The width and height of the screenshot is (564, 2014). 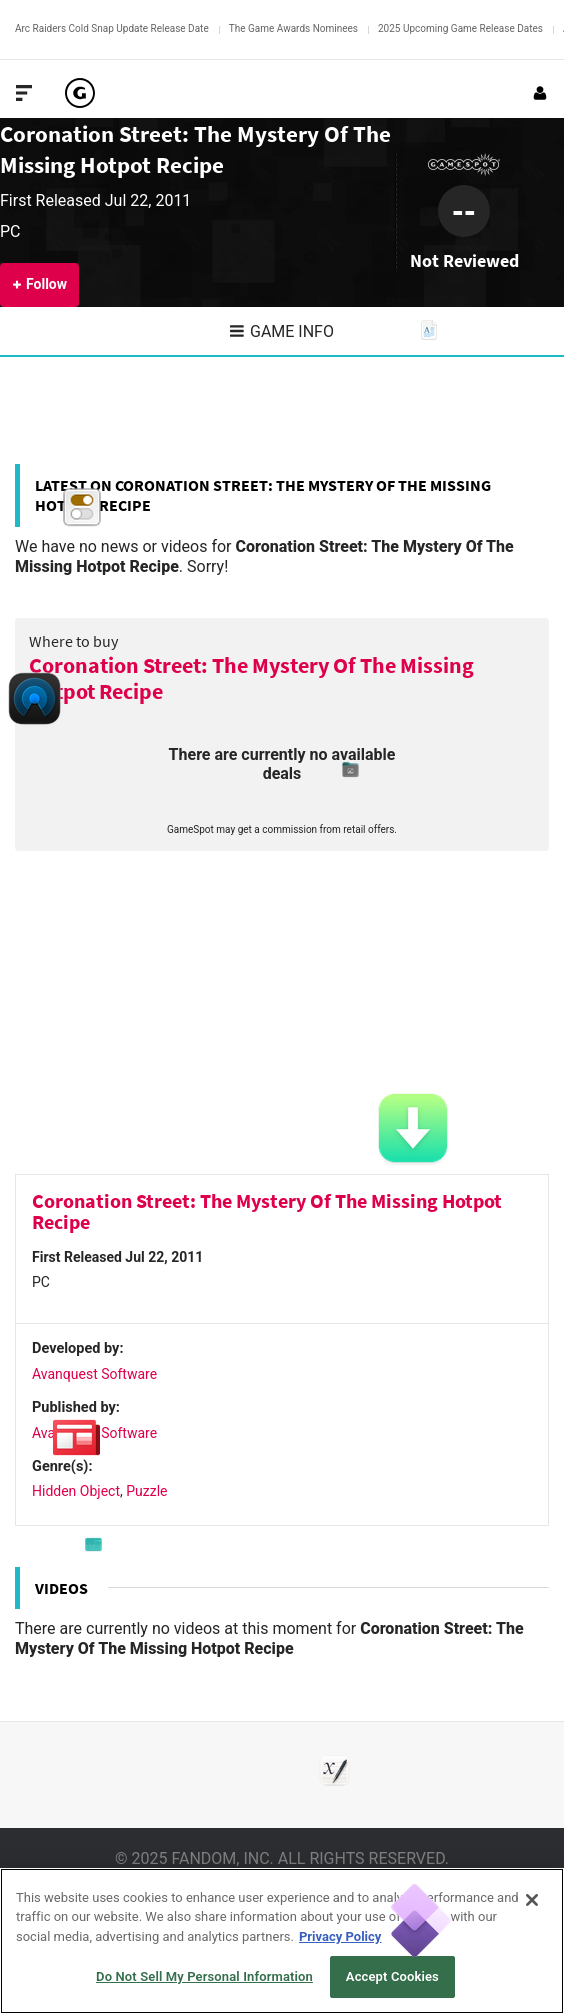 I want to click on open Xournal++ note-taking app, so click(x=334, y=1770).